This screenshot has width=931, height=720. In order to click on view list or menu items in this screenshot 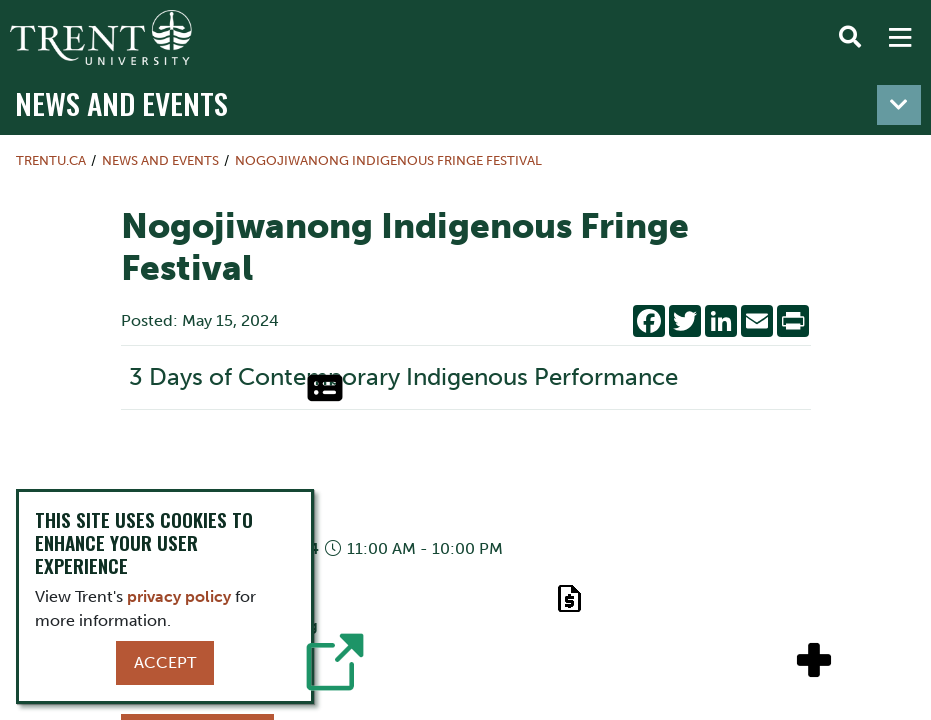, I will do `click(325, 388)`.